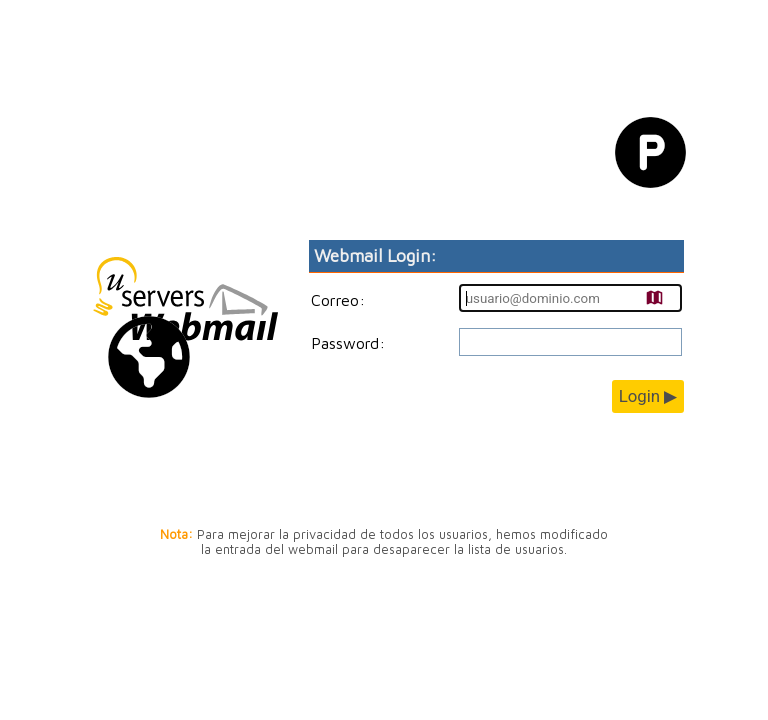 This screenshot has width=768, height=720. I want to click on find nearby parking locations, so click(650, 152).